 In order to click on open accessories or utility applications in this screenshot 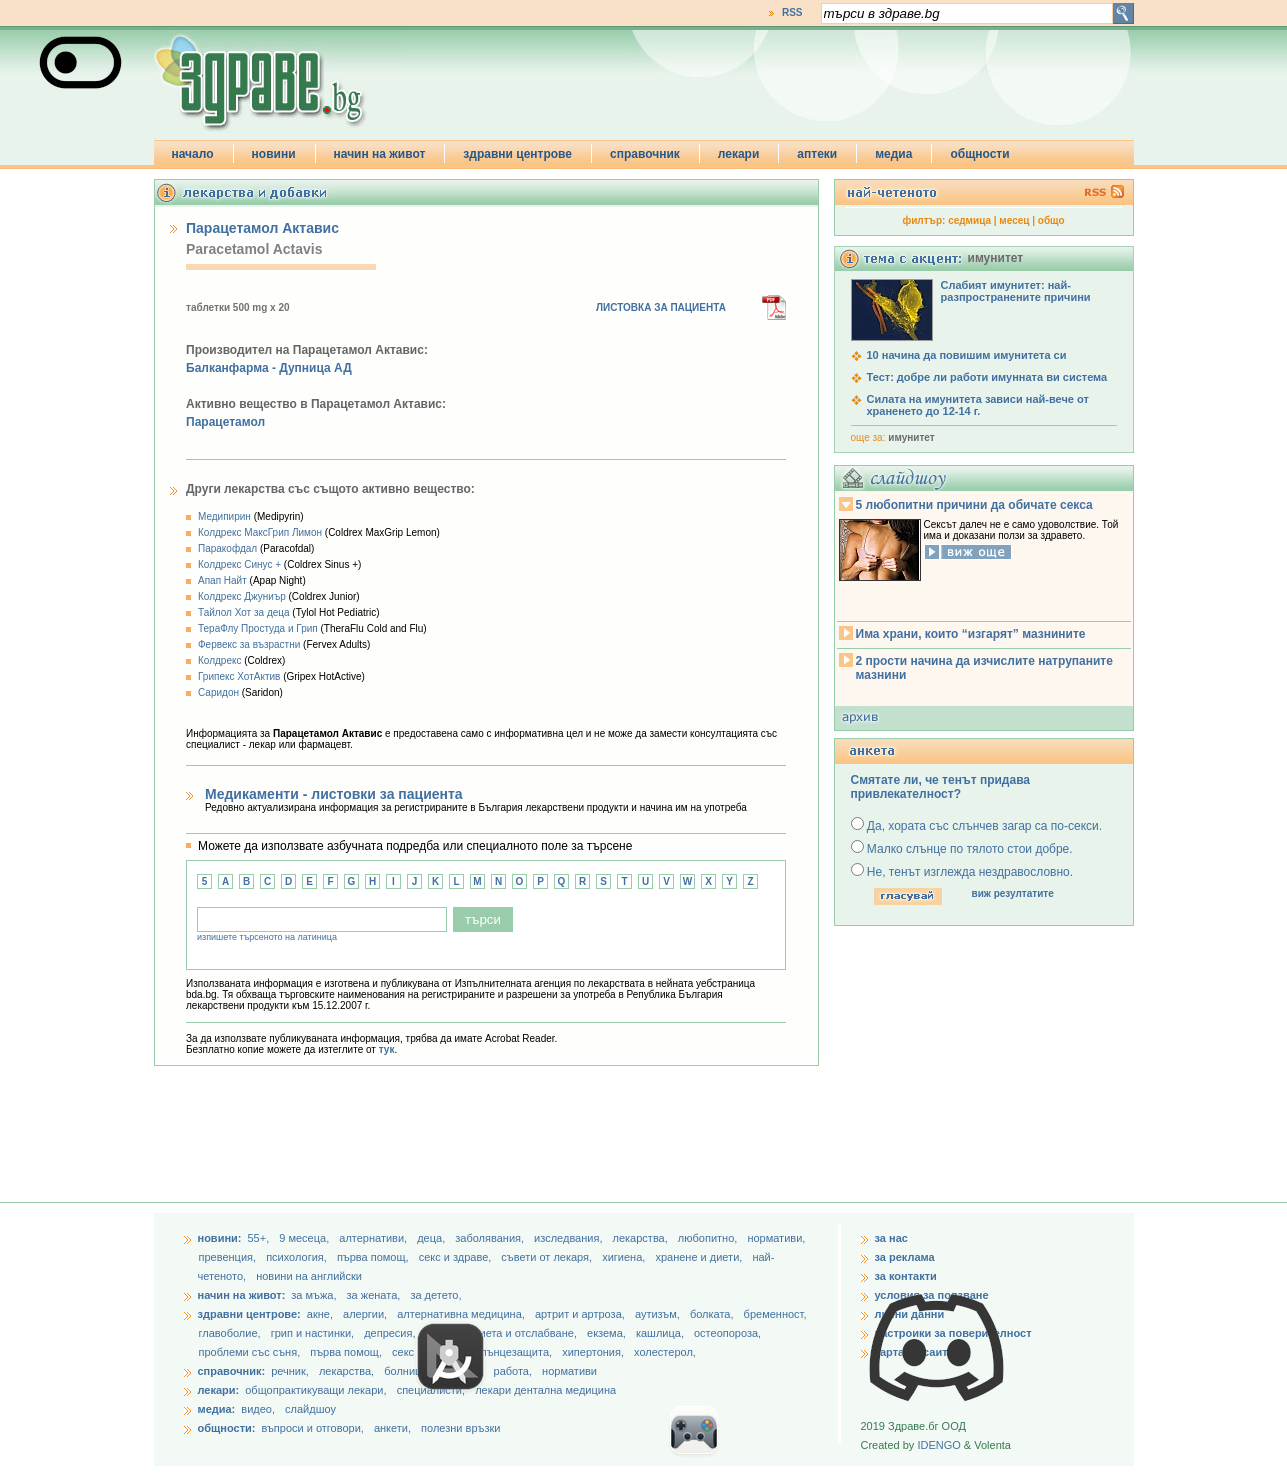, I will do `click(450, 1356)`.